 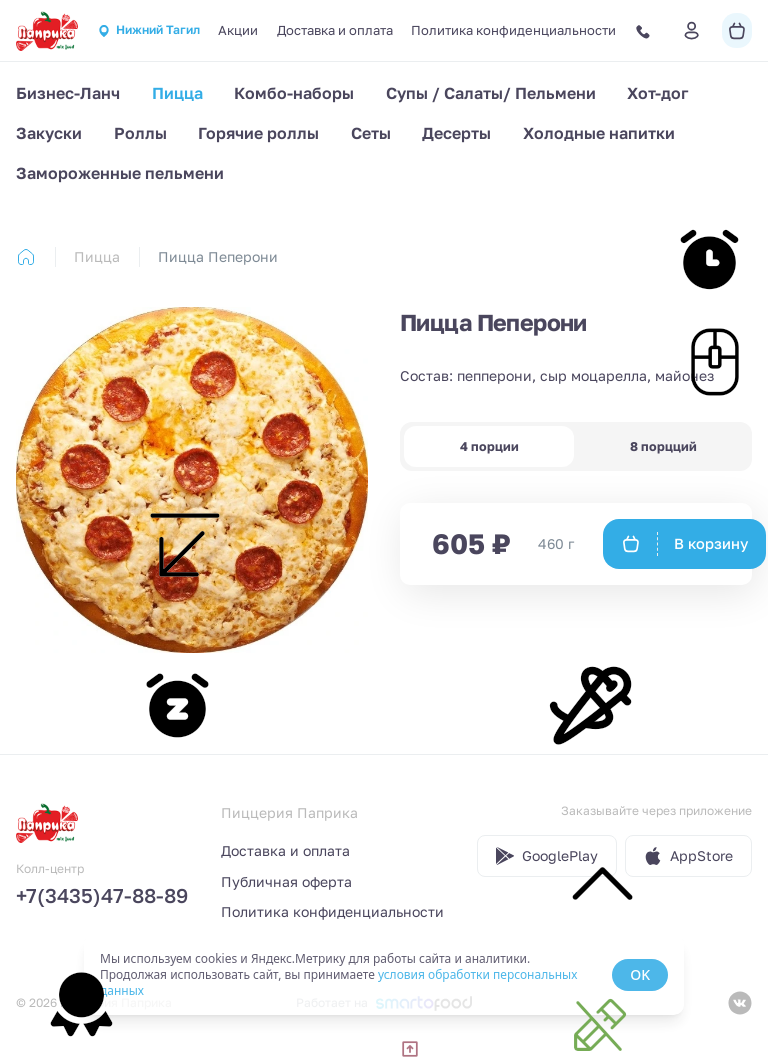 What do you see at coordinates (81, 1004) in the screenshot?
I see `view achievements or awards` at bounding box center [81, 1004].